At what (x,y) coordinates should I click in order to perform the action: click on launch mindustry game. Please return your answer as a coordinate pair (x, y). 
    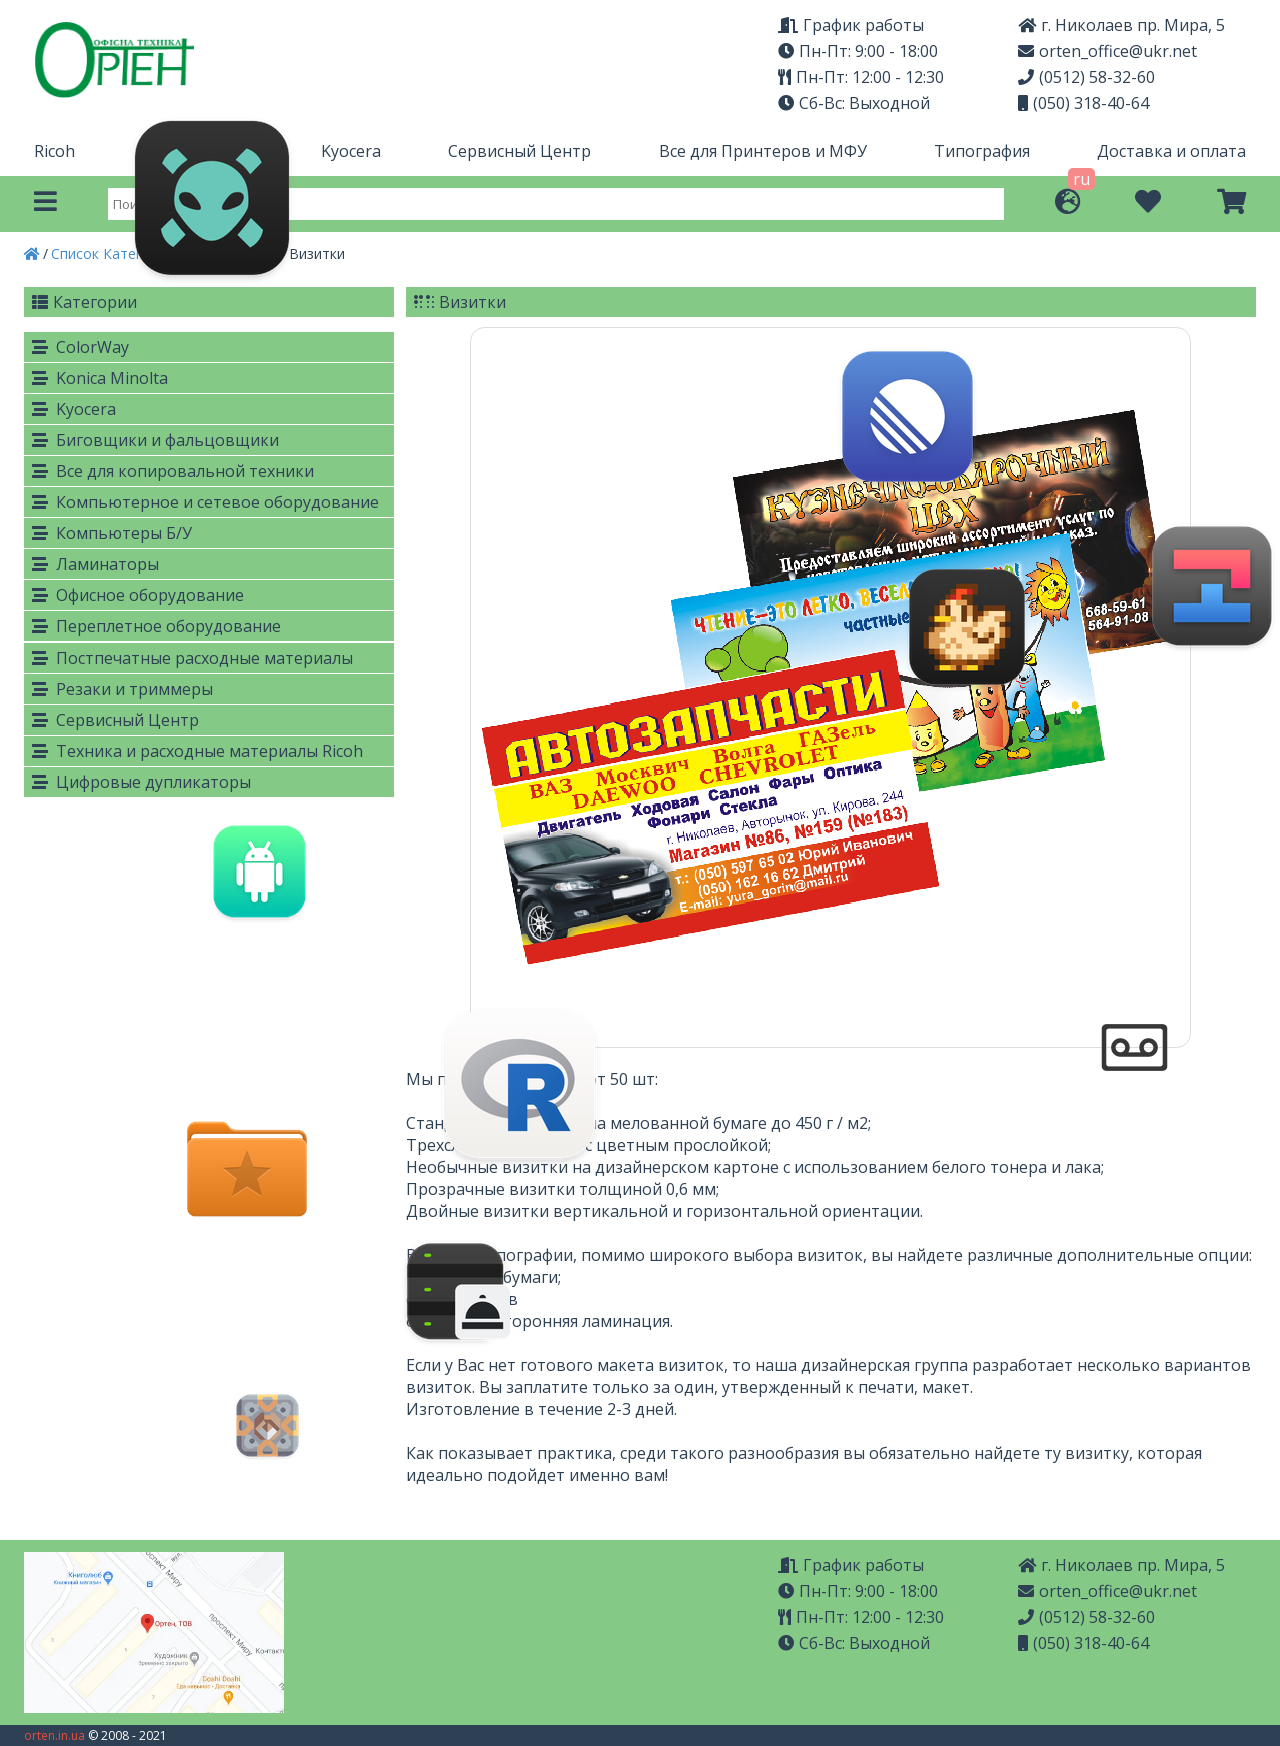
    Looking at the image, I should click on (267, 1425).